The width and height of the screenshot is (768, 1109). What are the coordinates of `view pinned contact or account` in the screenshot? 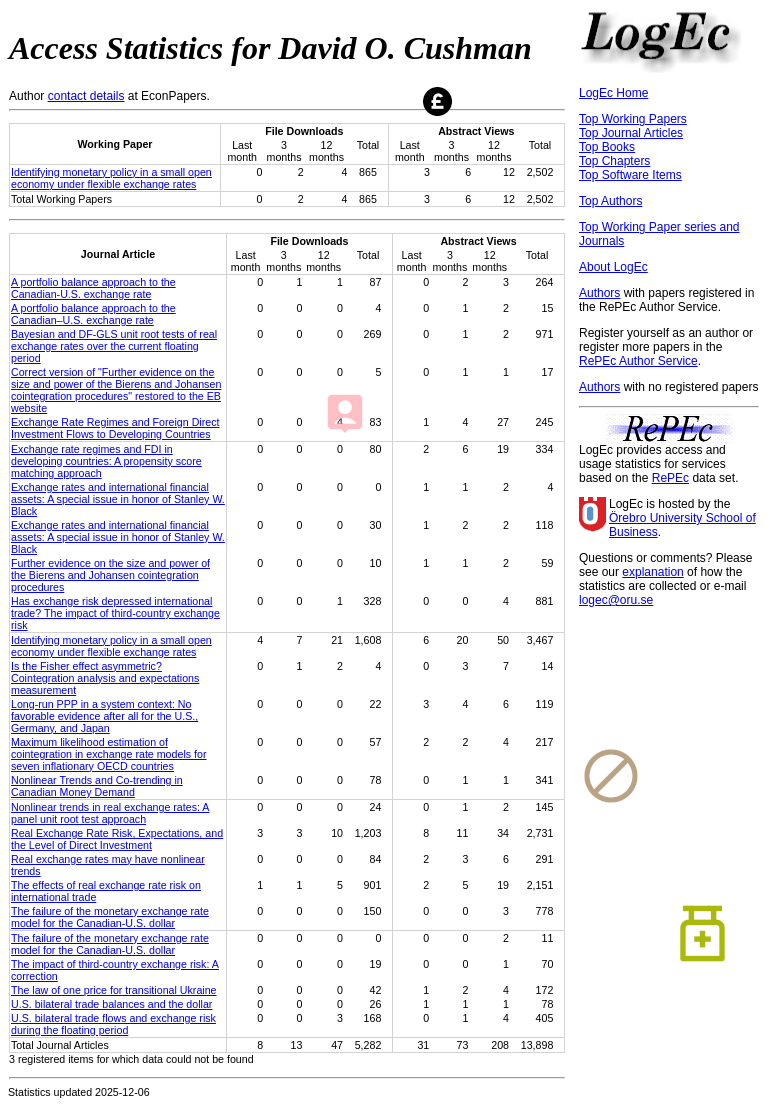 It's located at (345, 412).